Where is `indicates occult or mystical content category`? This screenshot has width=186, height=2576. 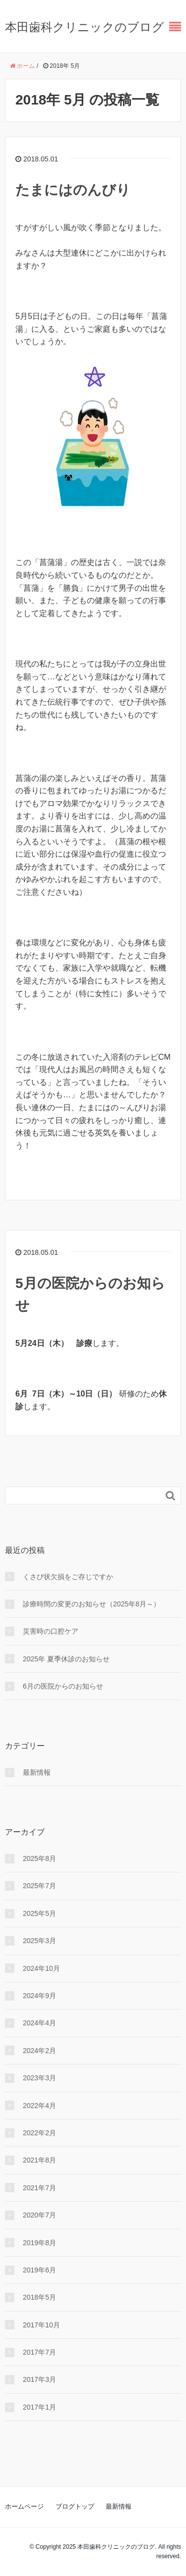
indicates occult or mystical content category is located at coordinates (95, 378).